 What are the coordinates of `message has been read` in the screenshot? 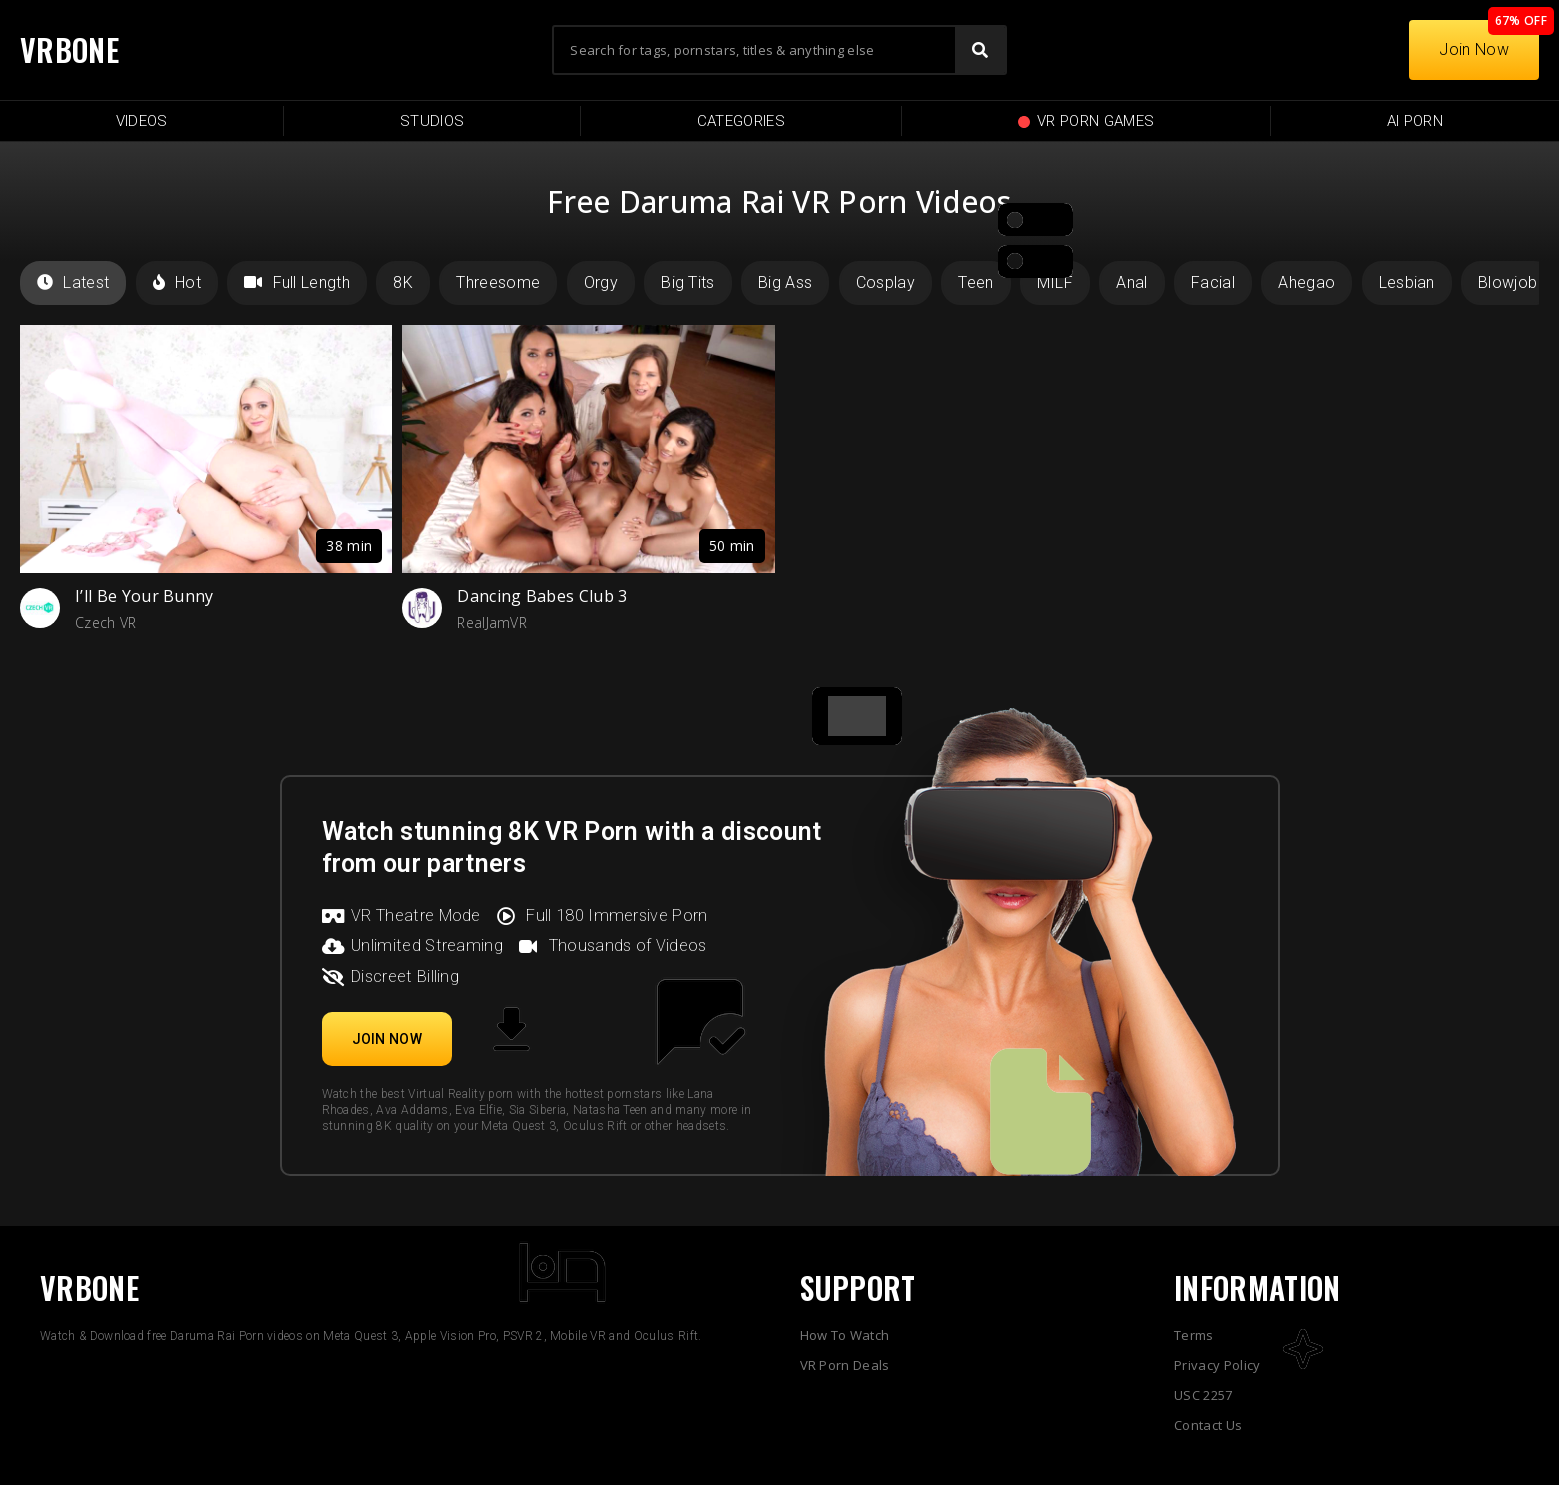 It's located at (700, 1022).